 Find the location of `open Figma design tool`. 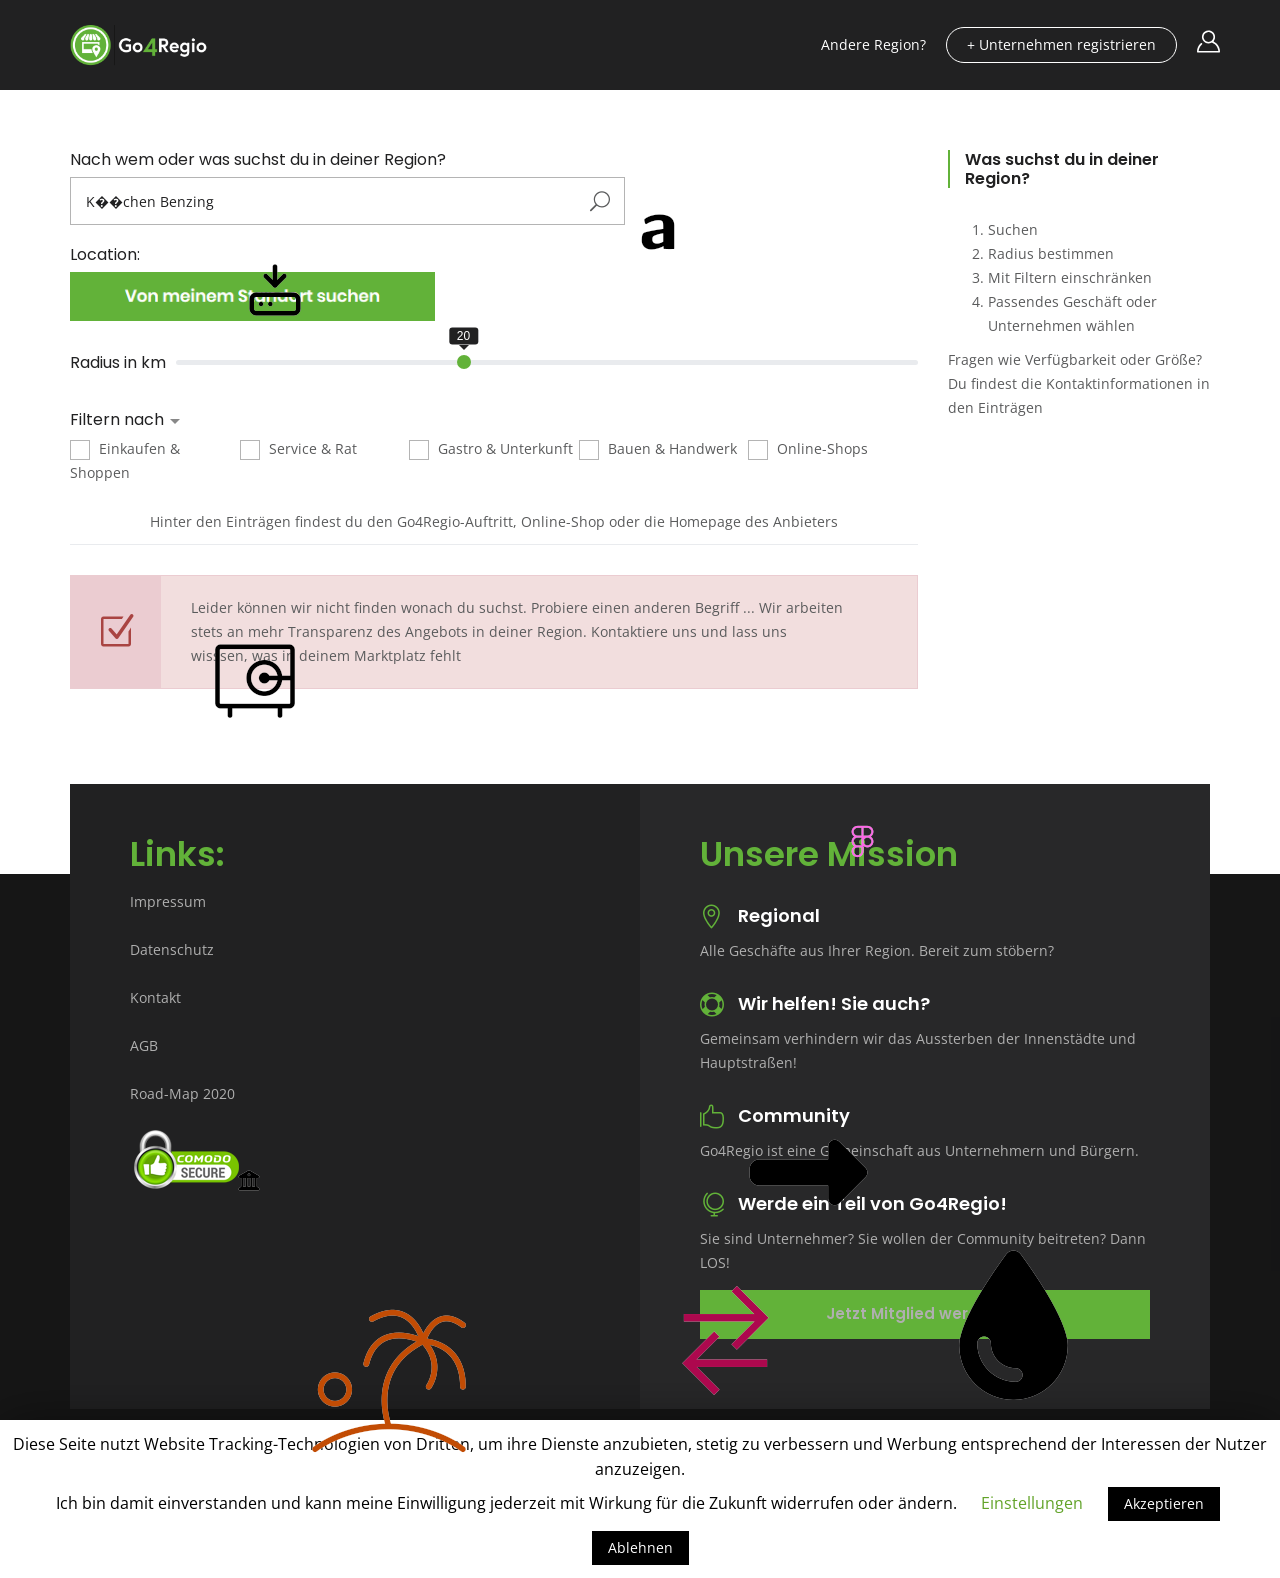

open Figma design tool is located at coordinates (862, 841).